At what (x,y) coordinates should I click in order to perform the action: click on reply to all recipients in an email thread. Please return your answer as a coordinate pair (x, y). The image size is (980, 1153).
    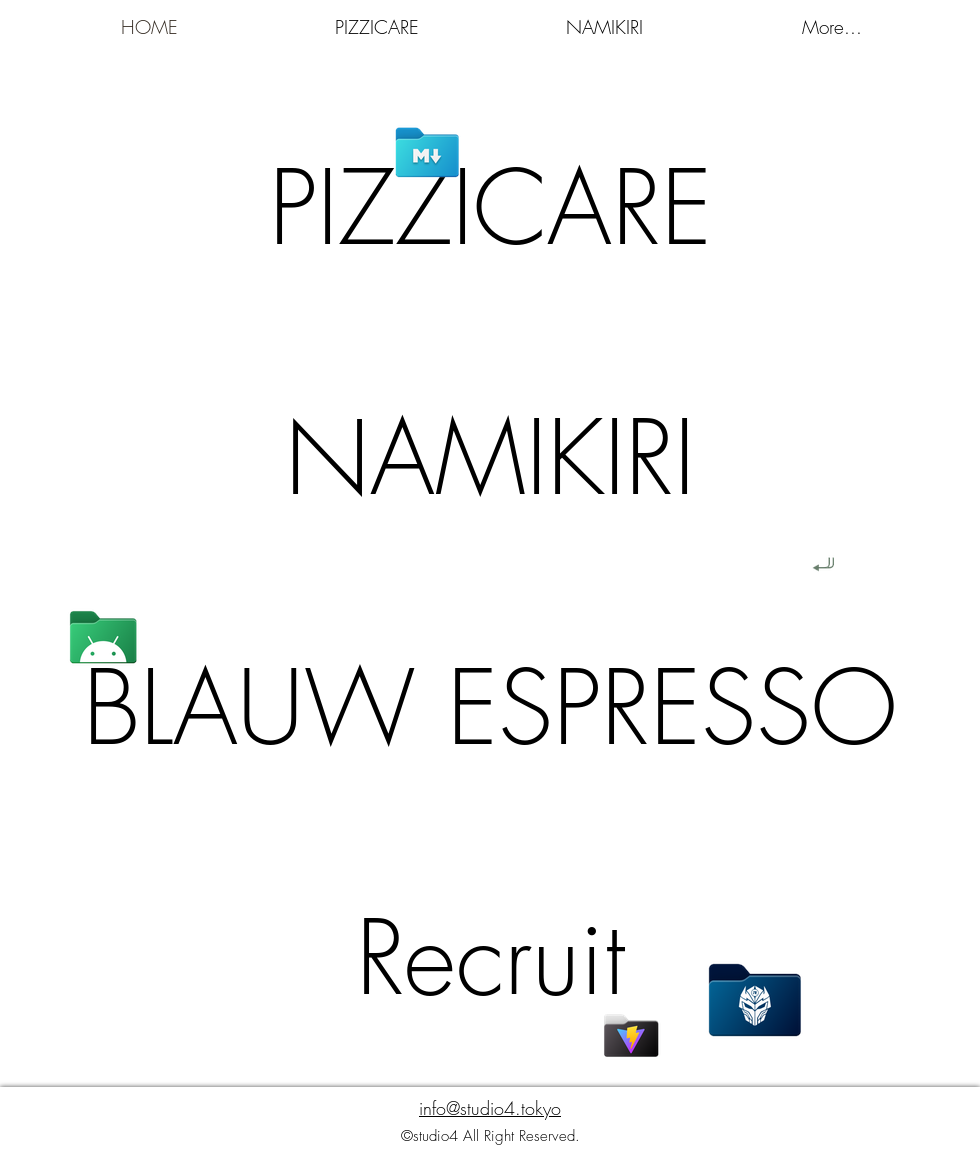
    Looking at the image, I should click on (823, 563).